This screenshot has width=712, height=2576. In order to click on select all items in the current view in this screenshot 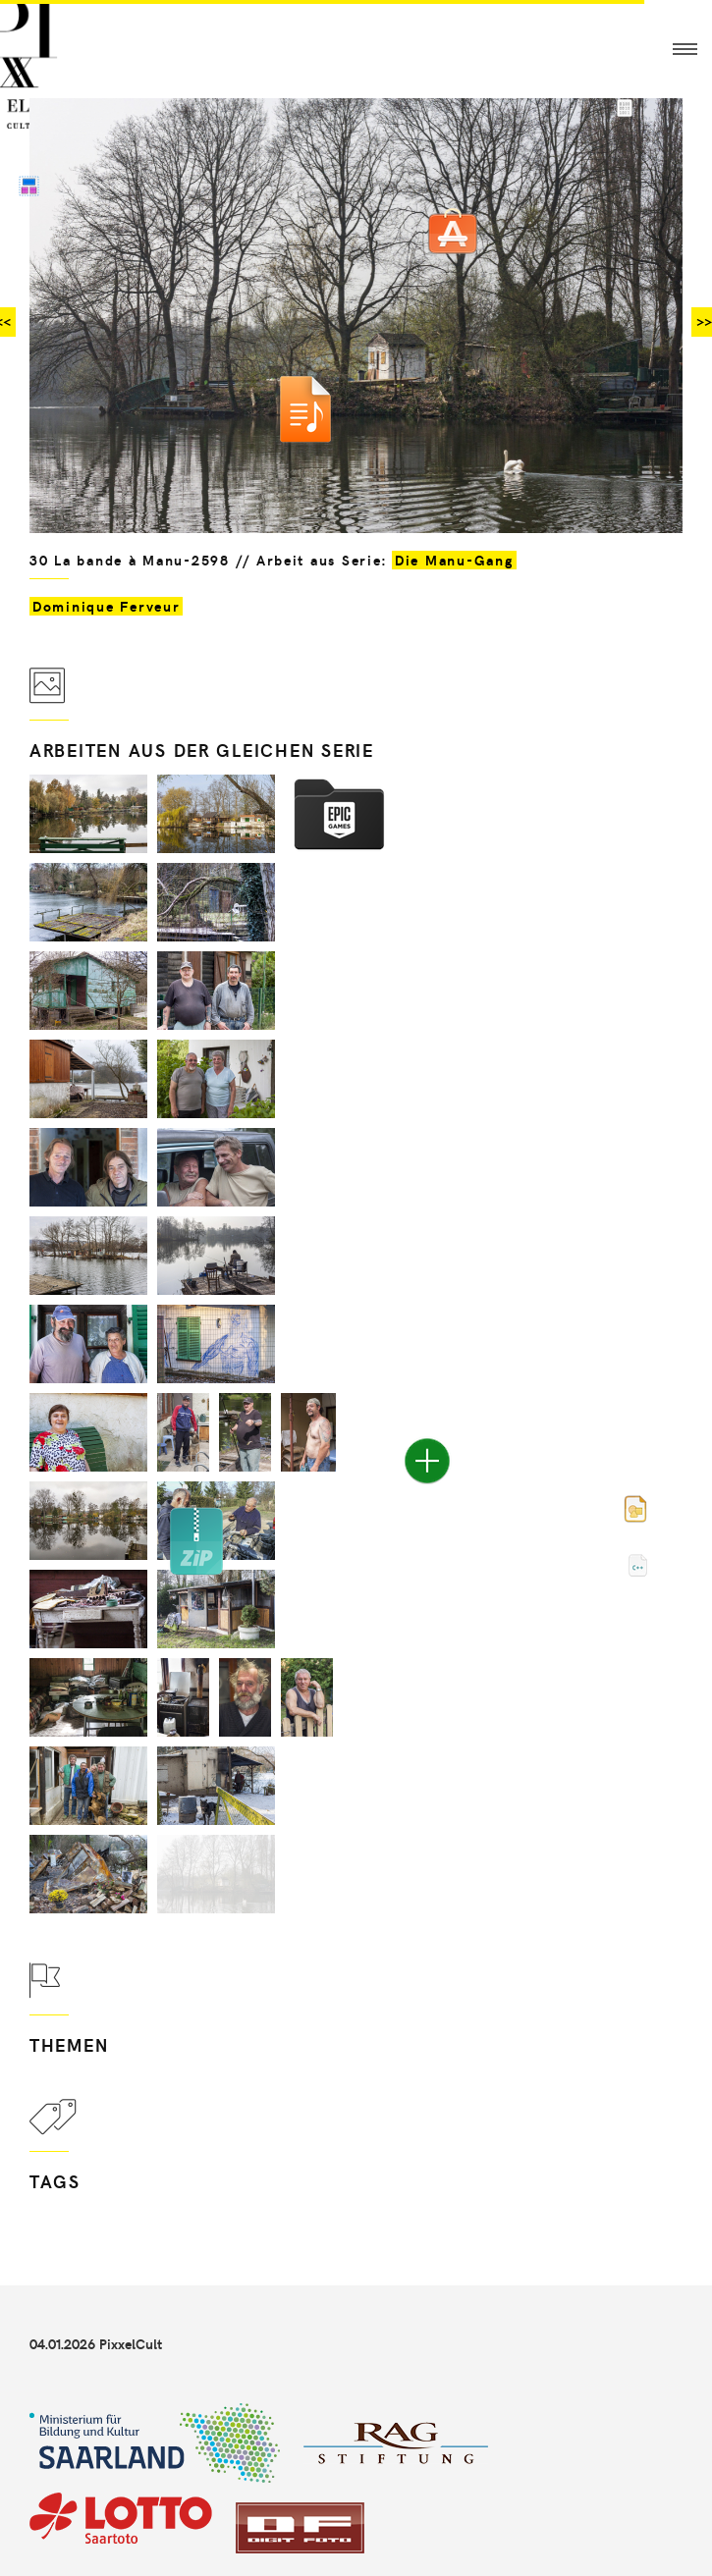, I will do `click(28, 186)`.